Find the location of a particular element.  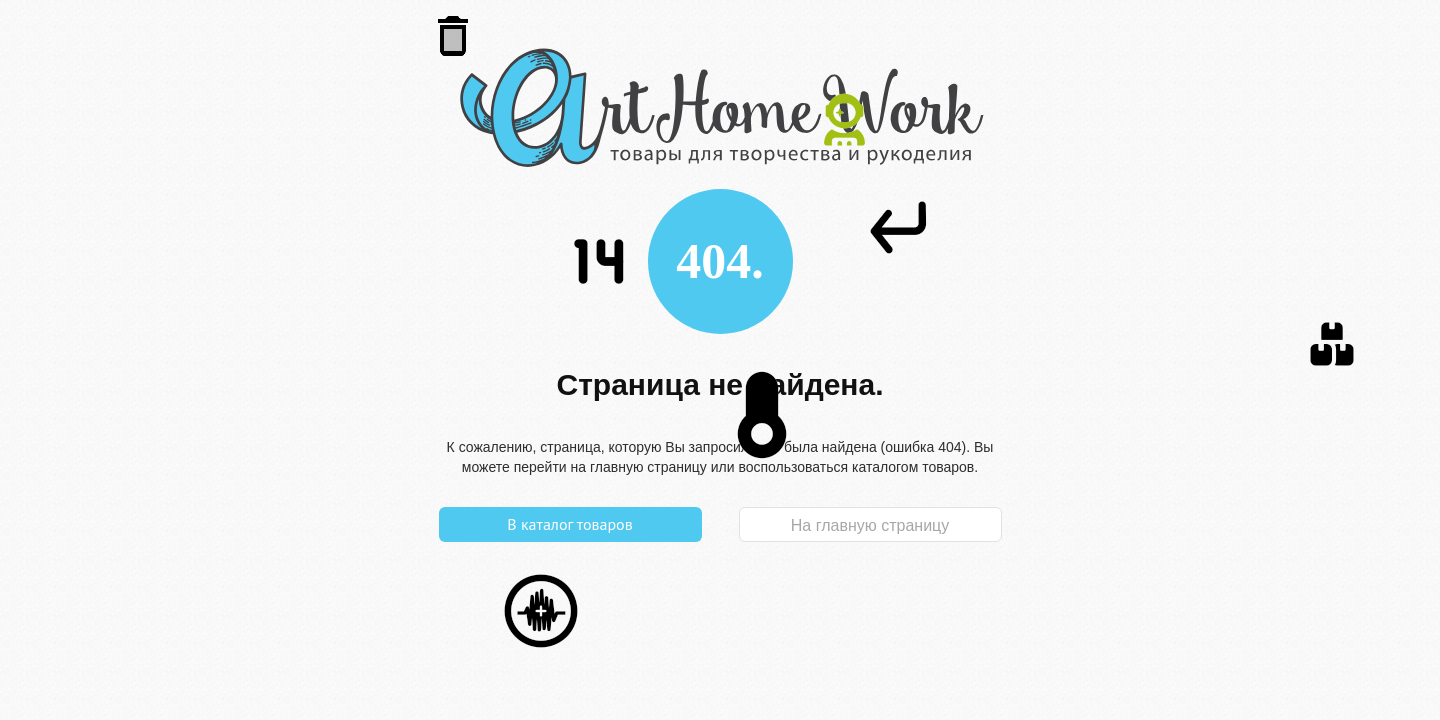

indicates lowest temperature or cold setting is located at coordinates (762, 415).